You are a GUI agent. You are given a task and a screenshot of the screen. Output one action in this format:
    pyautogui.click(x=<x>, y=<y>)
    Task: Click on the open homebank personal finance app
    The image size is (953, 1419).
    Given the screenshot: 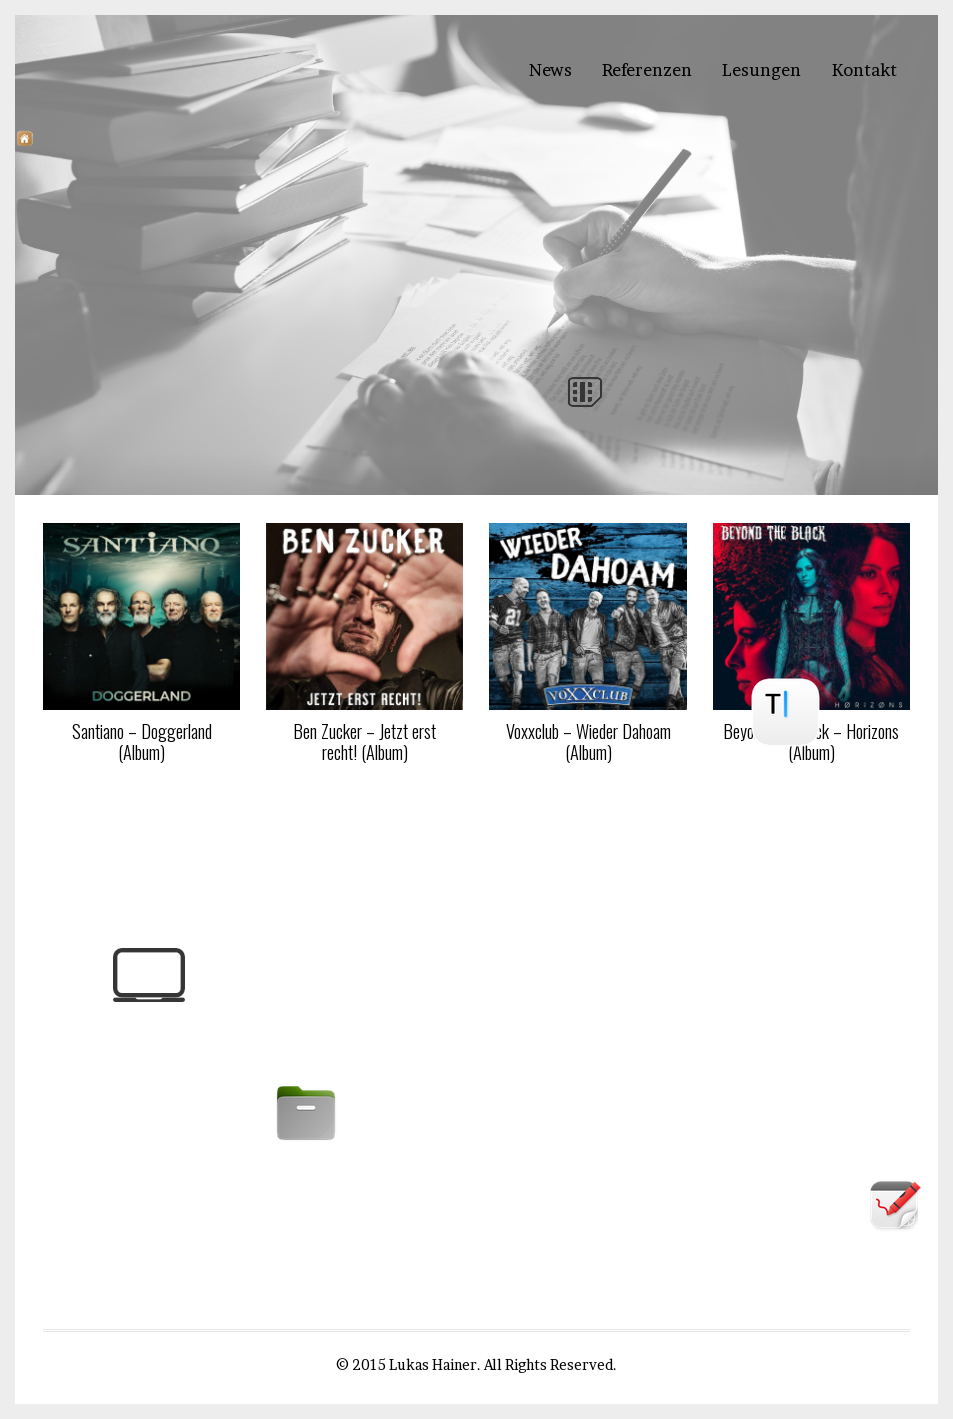 What is the action you would take?
    pyautogui.click(x=24, y=138)
    